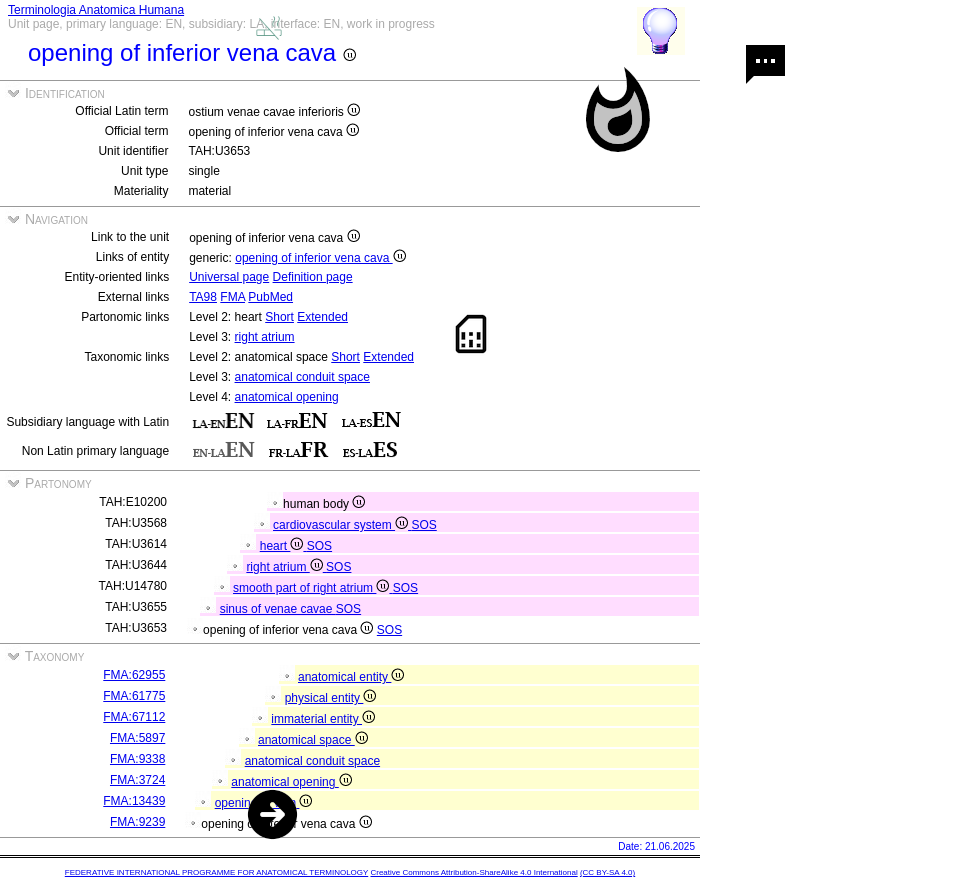 Image resolution: width=962 pixels, height=885 pixels. Describe the element at coordinates (765, 64) in the screenshot. I see `open text messaging app` at that location.